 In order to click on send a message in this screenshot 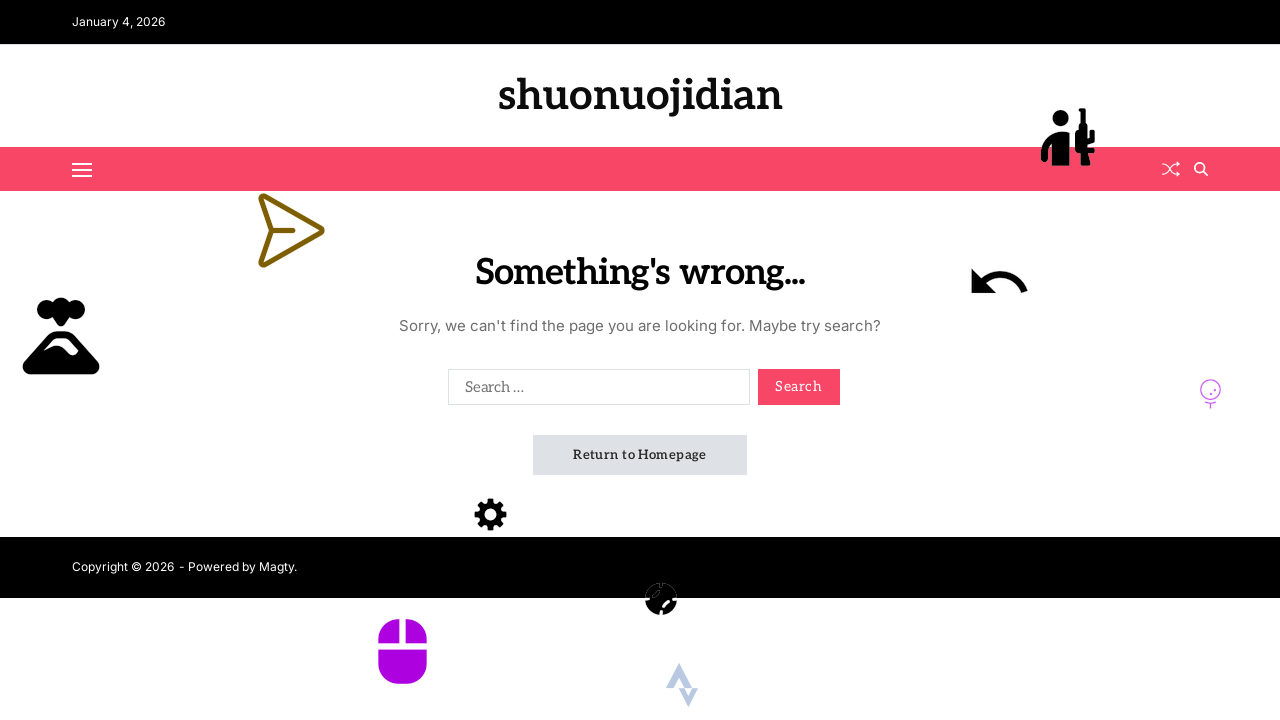, I will do `click(287, 230)`.